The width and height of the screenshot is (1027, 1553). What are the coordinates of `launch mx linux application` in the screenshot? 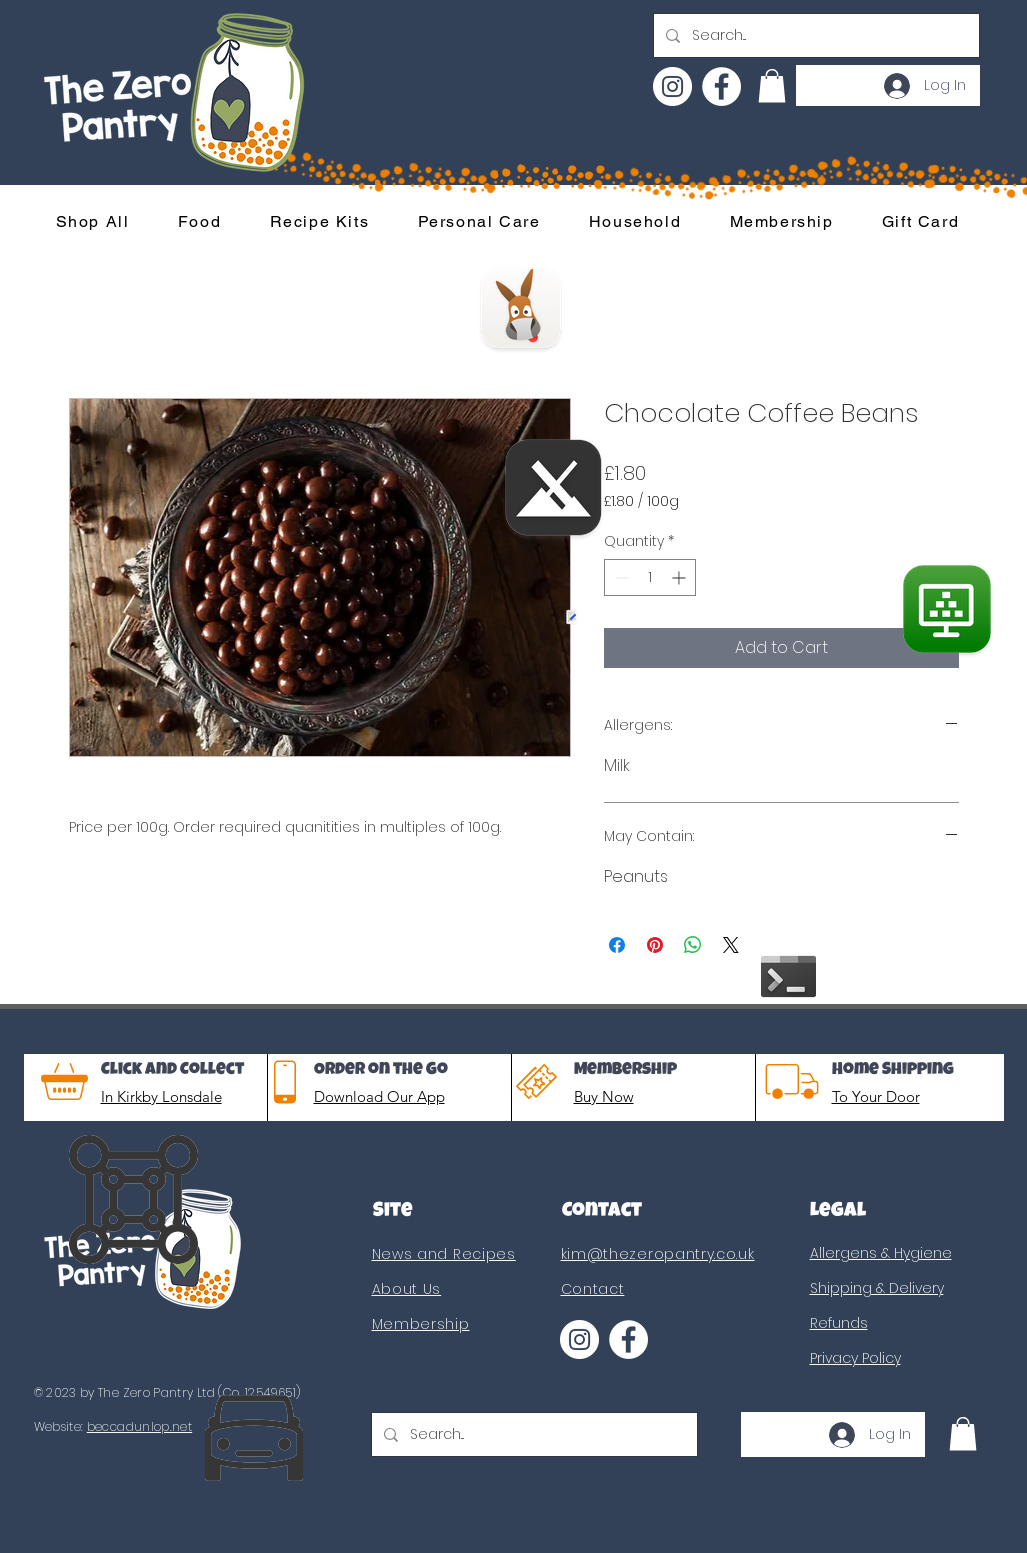 It's located at (553, 487).